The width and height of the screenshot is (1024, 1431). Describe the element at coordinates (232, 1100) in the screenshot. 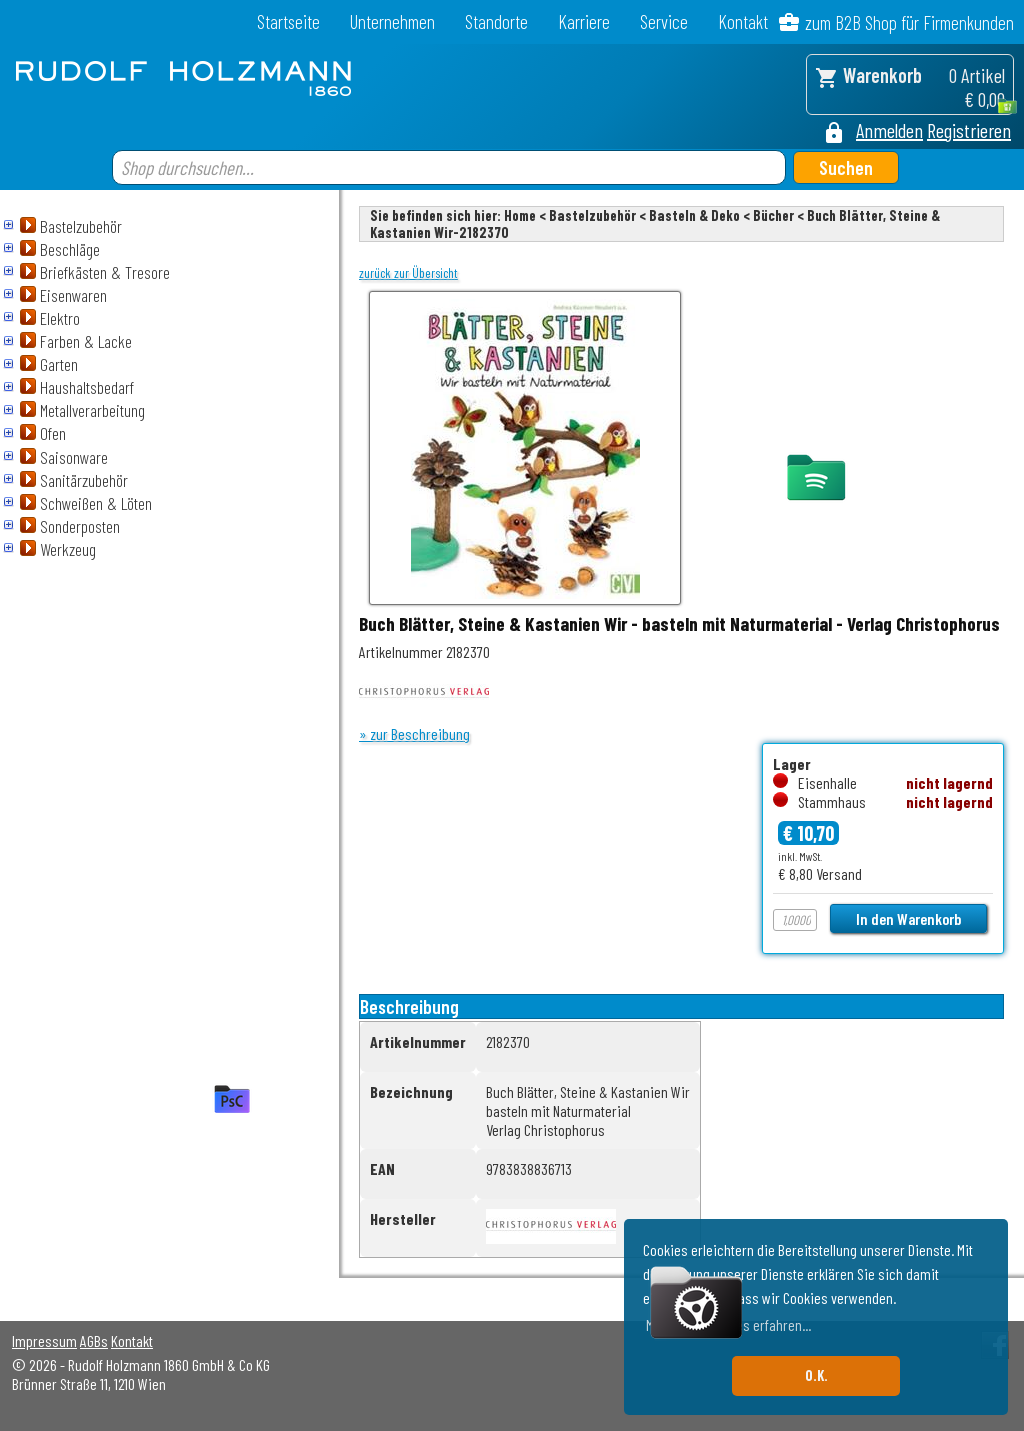

I see `open folder containing adobe photoshop classic files` at that location.